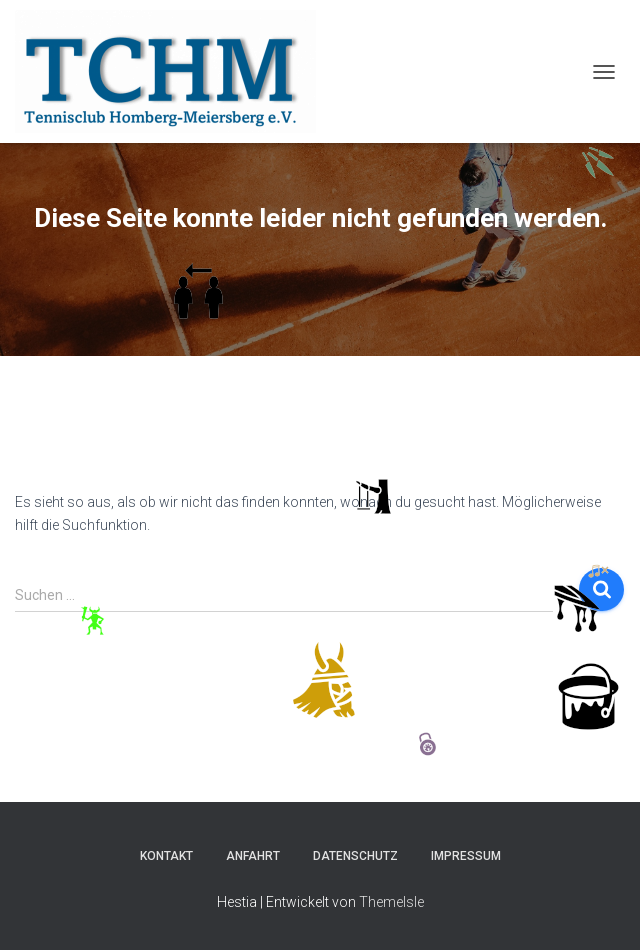 Image resolution: width=640 pixels, height=950 pixels. What do you see at coordinates (373, 496) in the screenshot?
I see `access playground or recreational areas` at bounding box center [373, 496].